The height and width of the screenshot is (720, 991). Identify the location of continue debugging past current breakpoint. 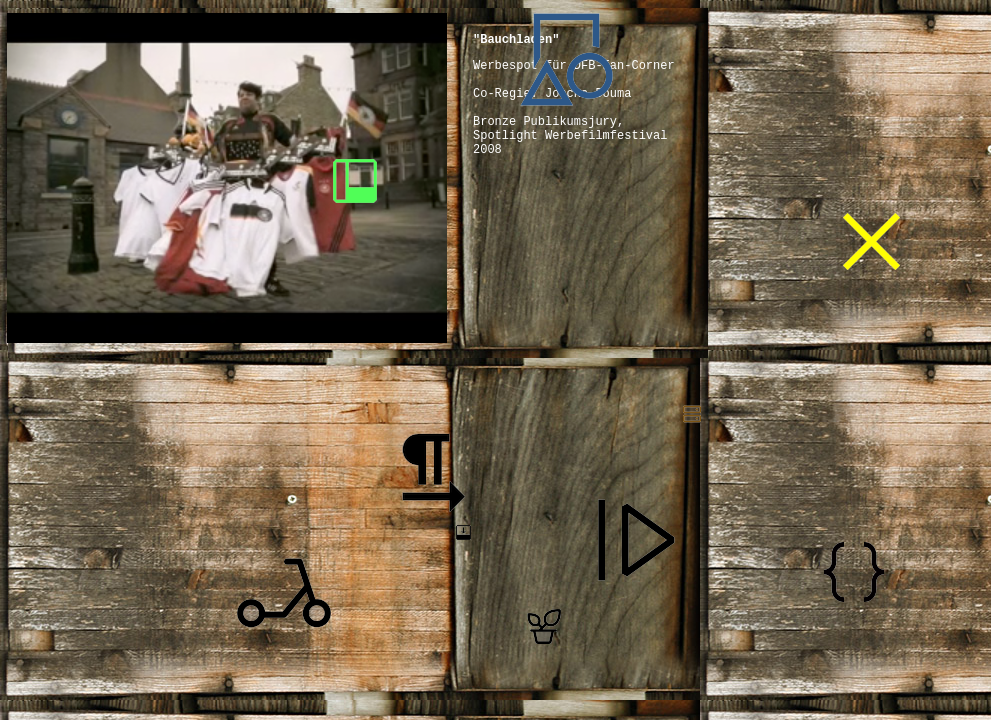
(632, 540).